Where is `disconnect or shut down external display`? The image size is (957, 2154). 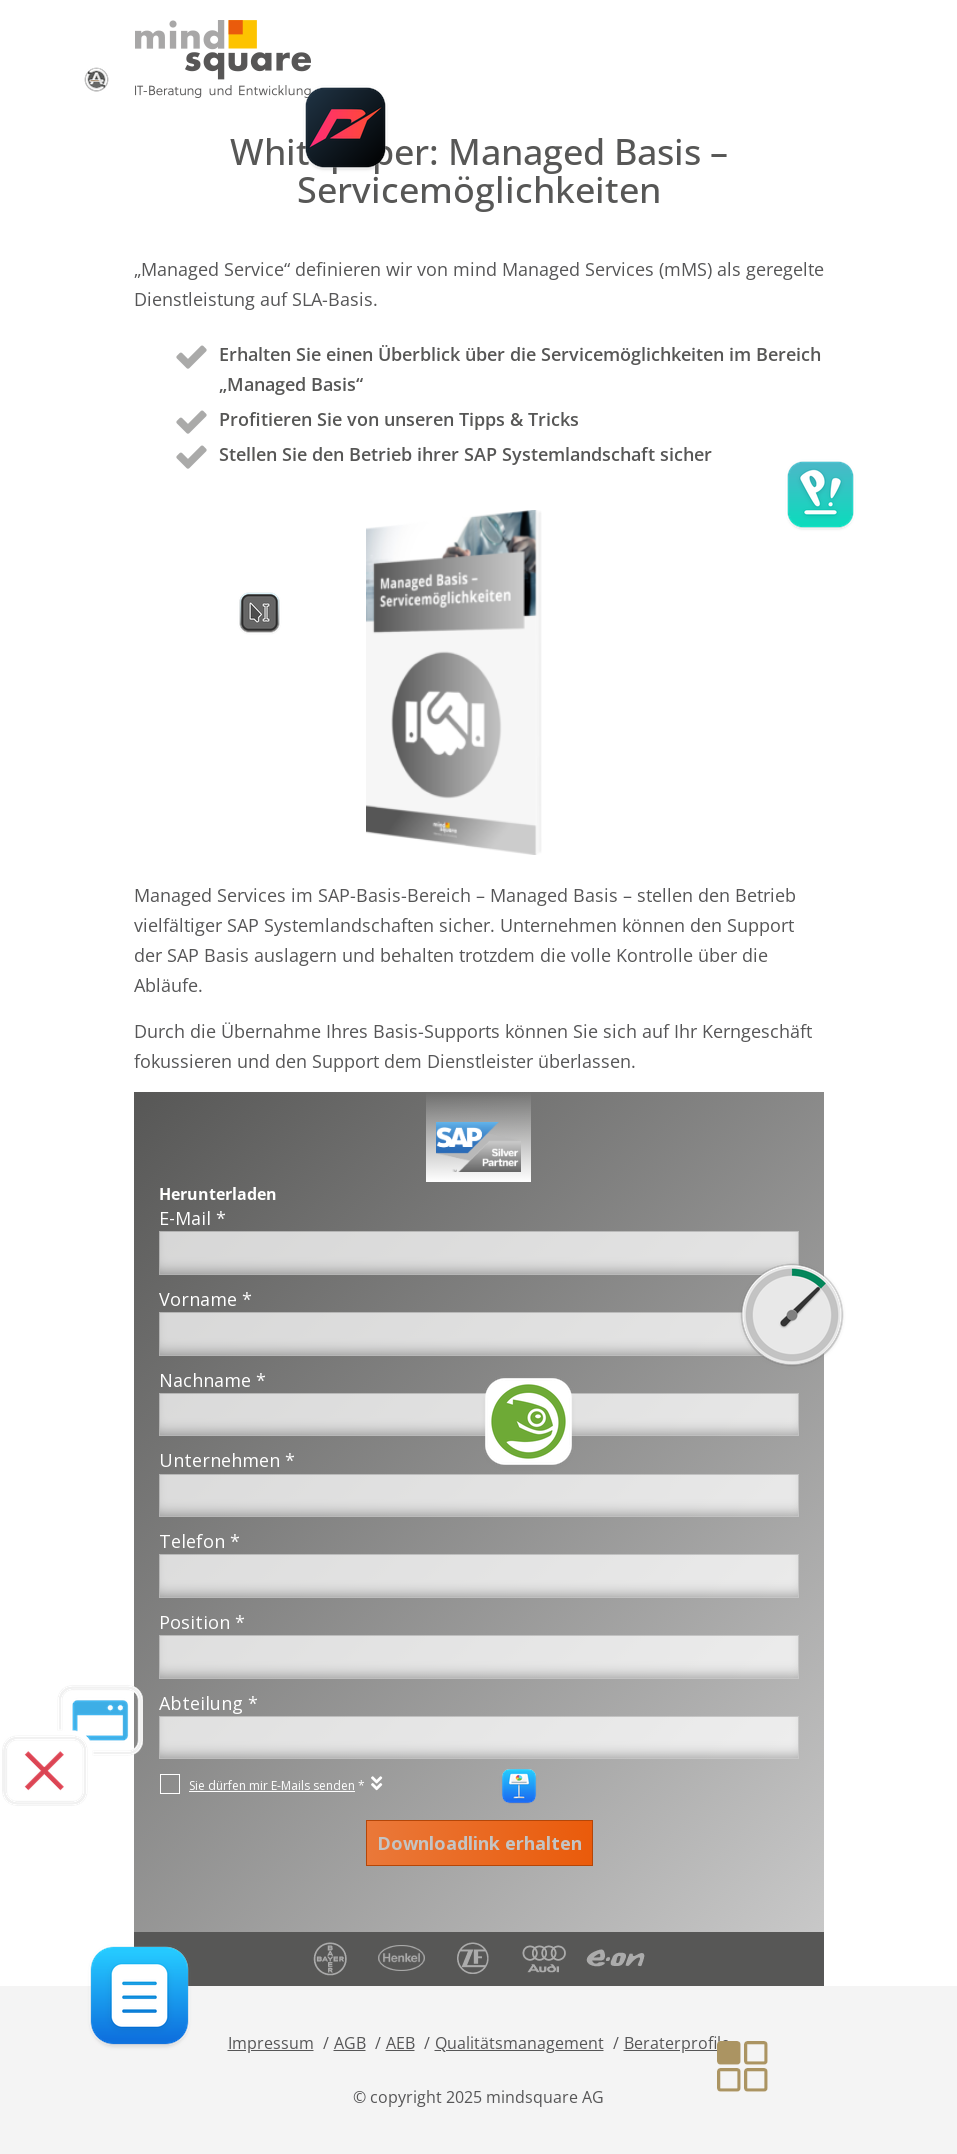 disconnect or shut down external display is located at coordinates (72, 1745).